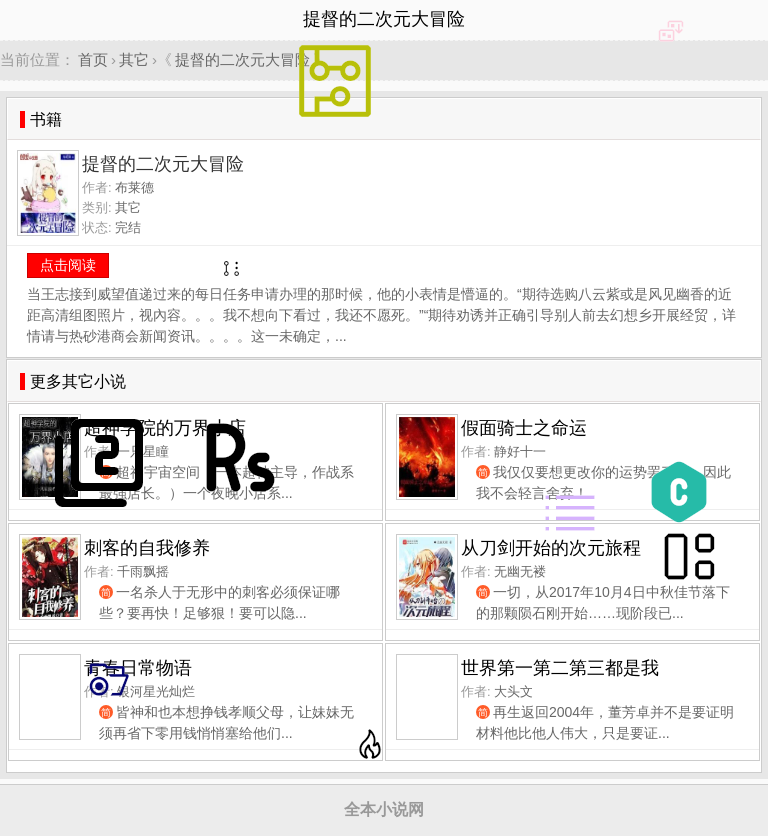 This screenshot has width=768, height=836. I want to click on toggle editor layout view, so click(687, 556).